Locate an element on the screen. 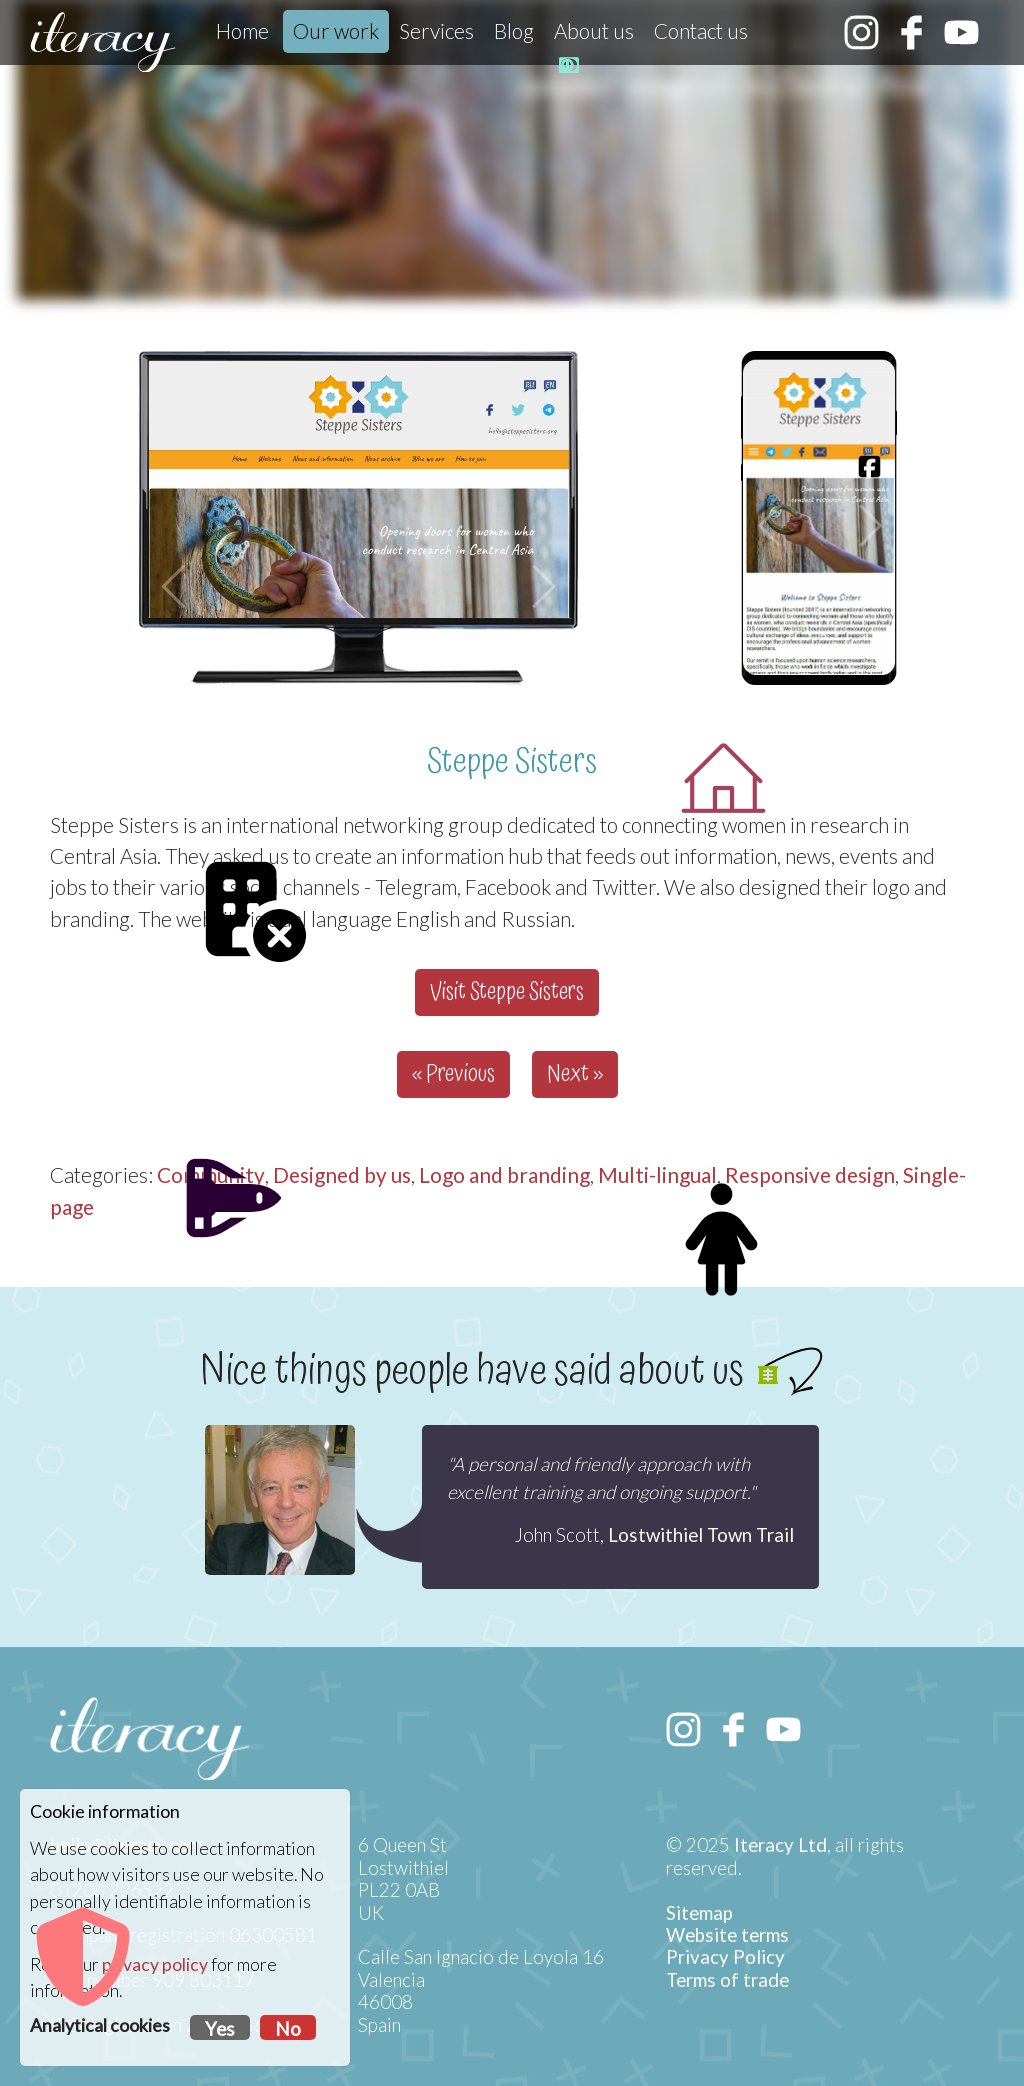 The width and height of the screenshot is (1024, 2086). launch or deploy an application is located at coordinates (237, 1198).